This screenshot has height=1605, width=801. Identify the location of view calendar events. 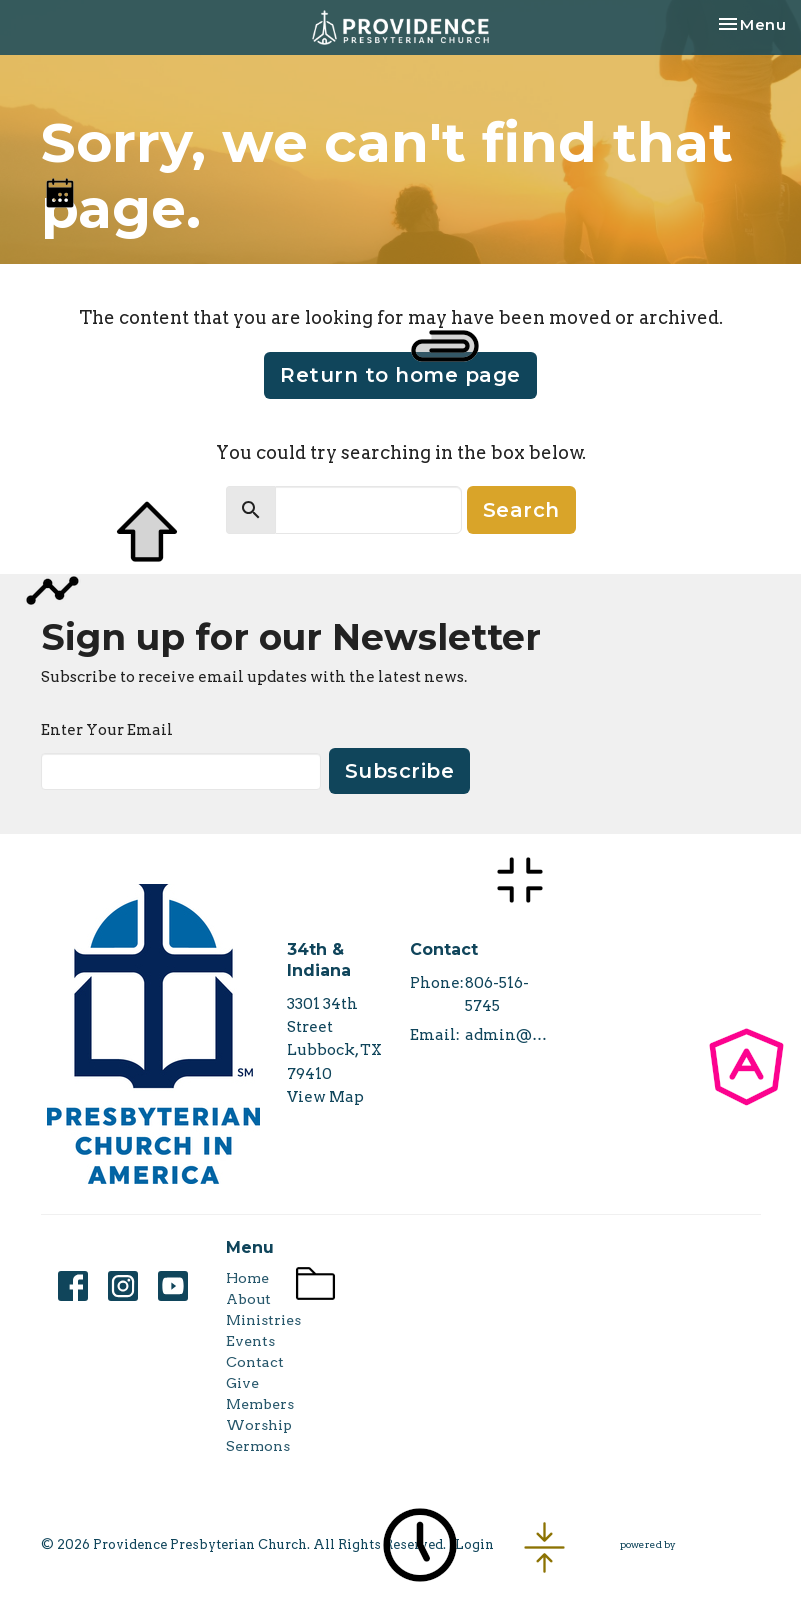
(60, 194).